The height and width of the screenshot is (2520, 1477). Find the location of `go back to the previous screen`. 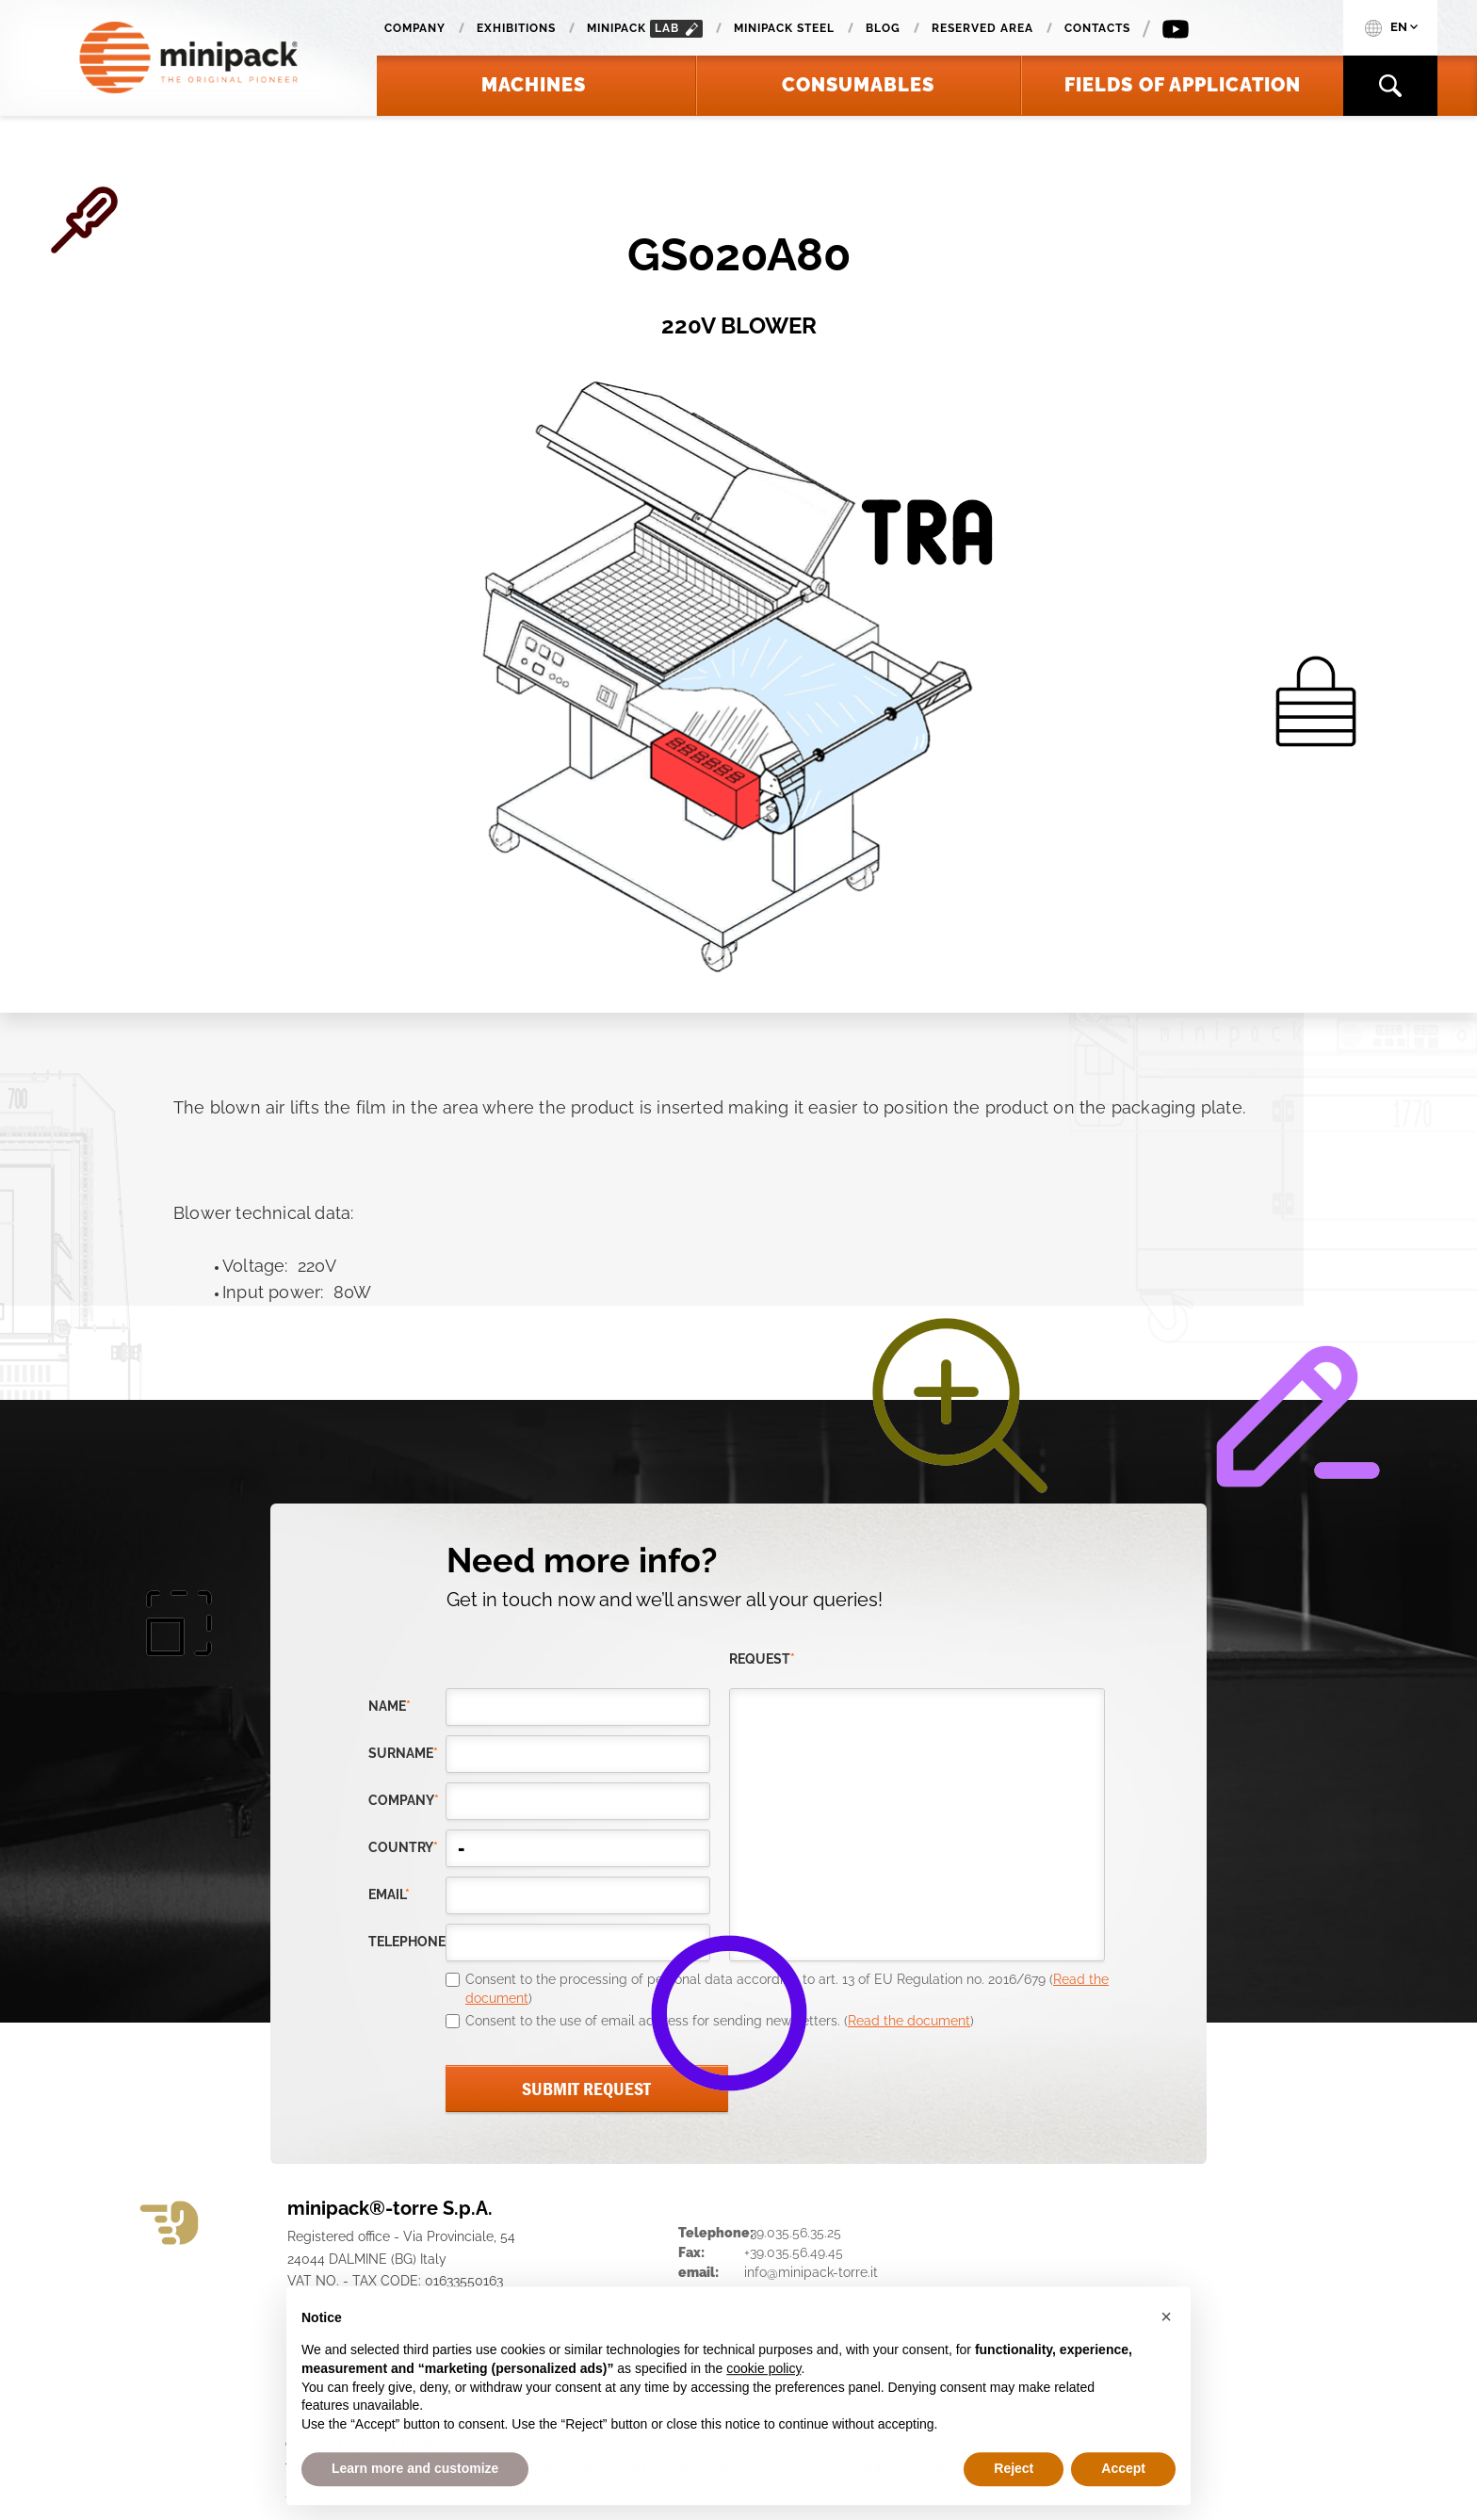

go back to the previous screen is located at coordinates (169, 2222).